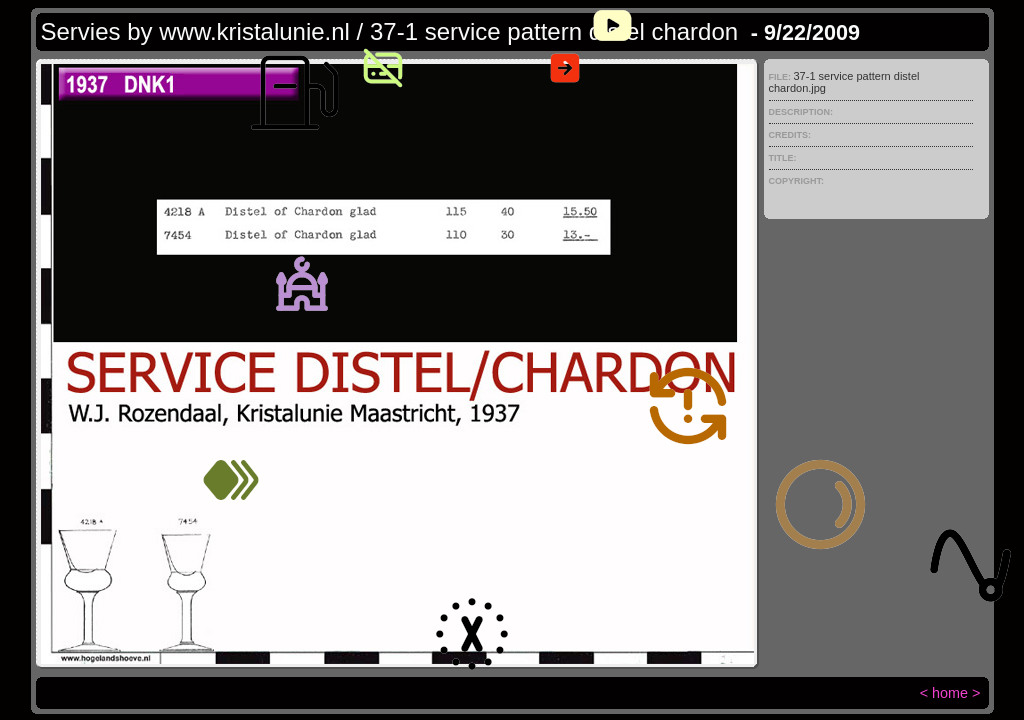 The height and width of the screenshot is (720, 1024). Describe the element at coordinates (970, 565) in the screenshot. I see `find the minimum value in a dataset` at that location.